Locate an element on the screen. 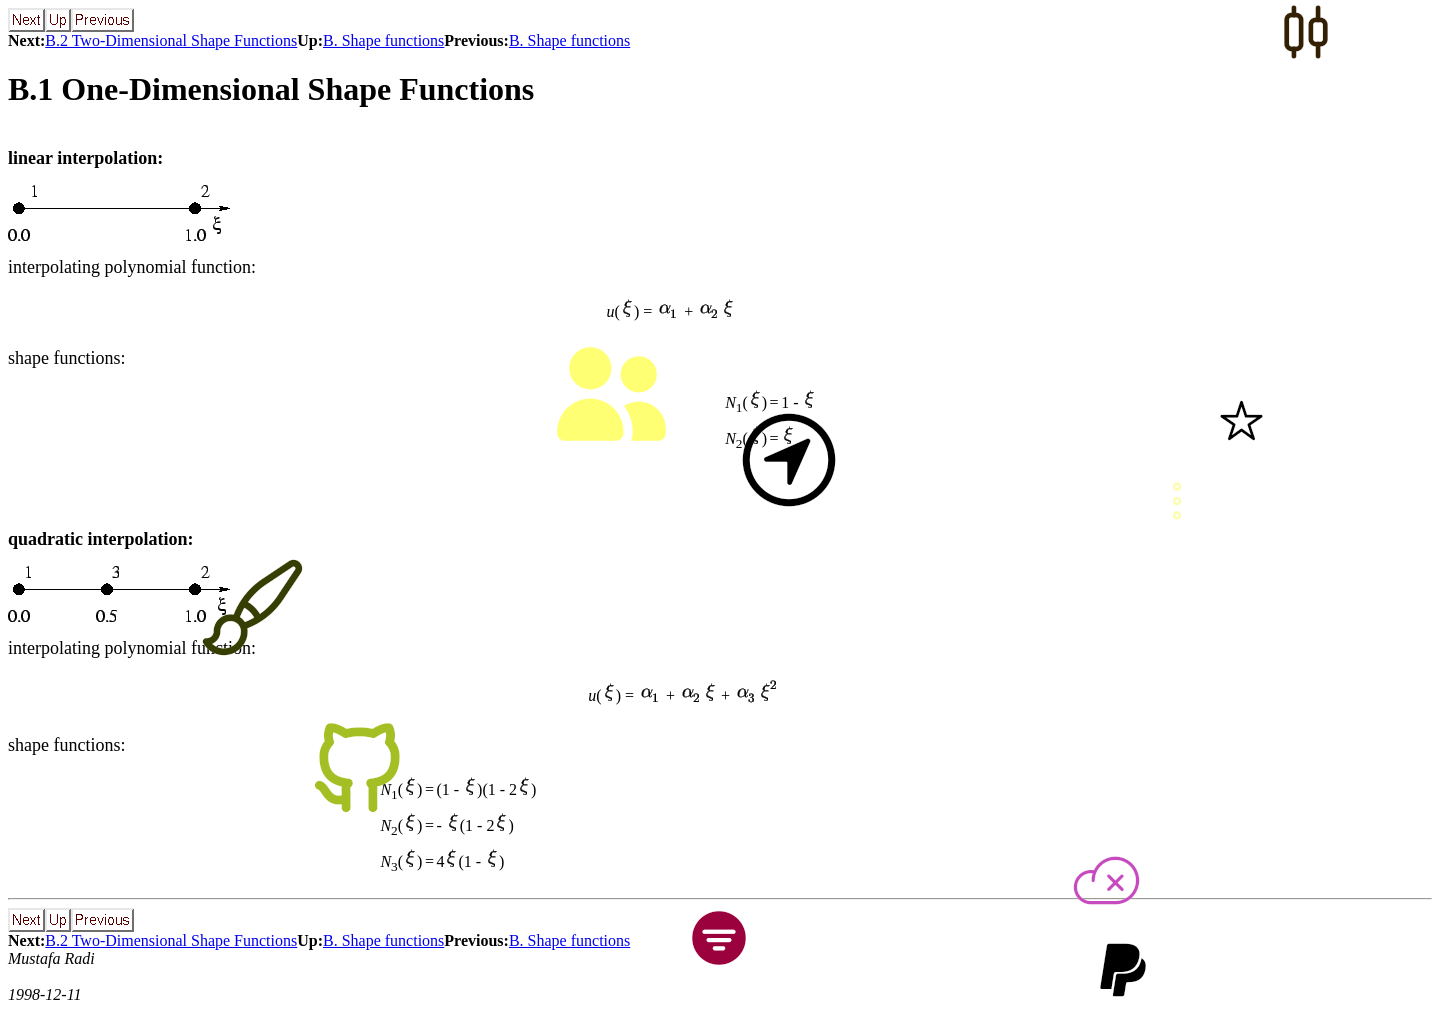  pay with PayPal is located at coordinates (1123, 970).